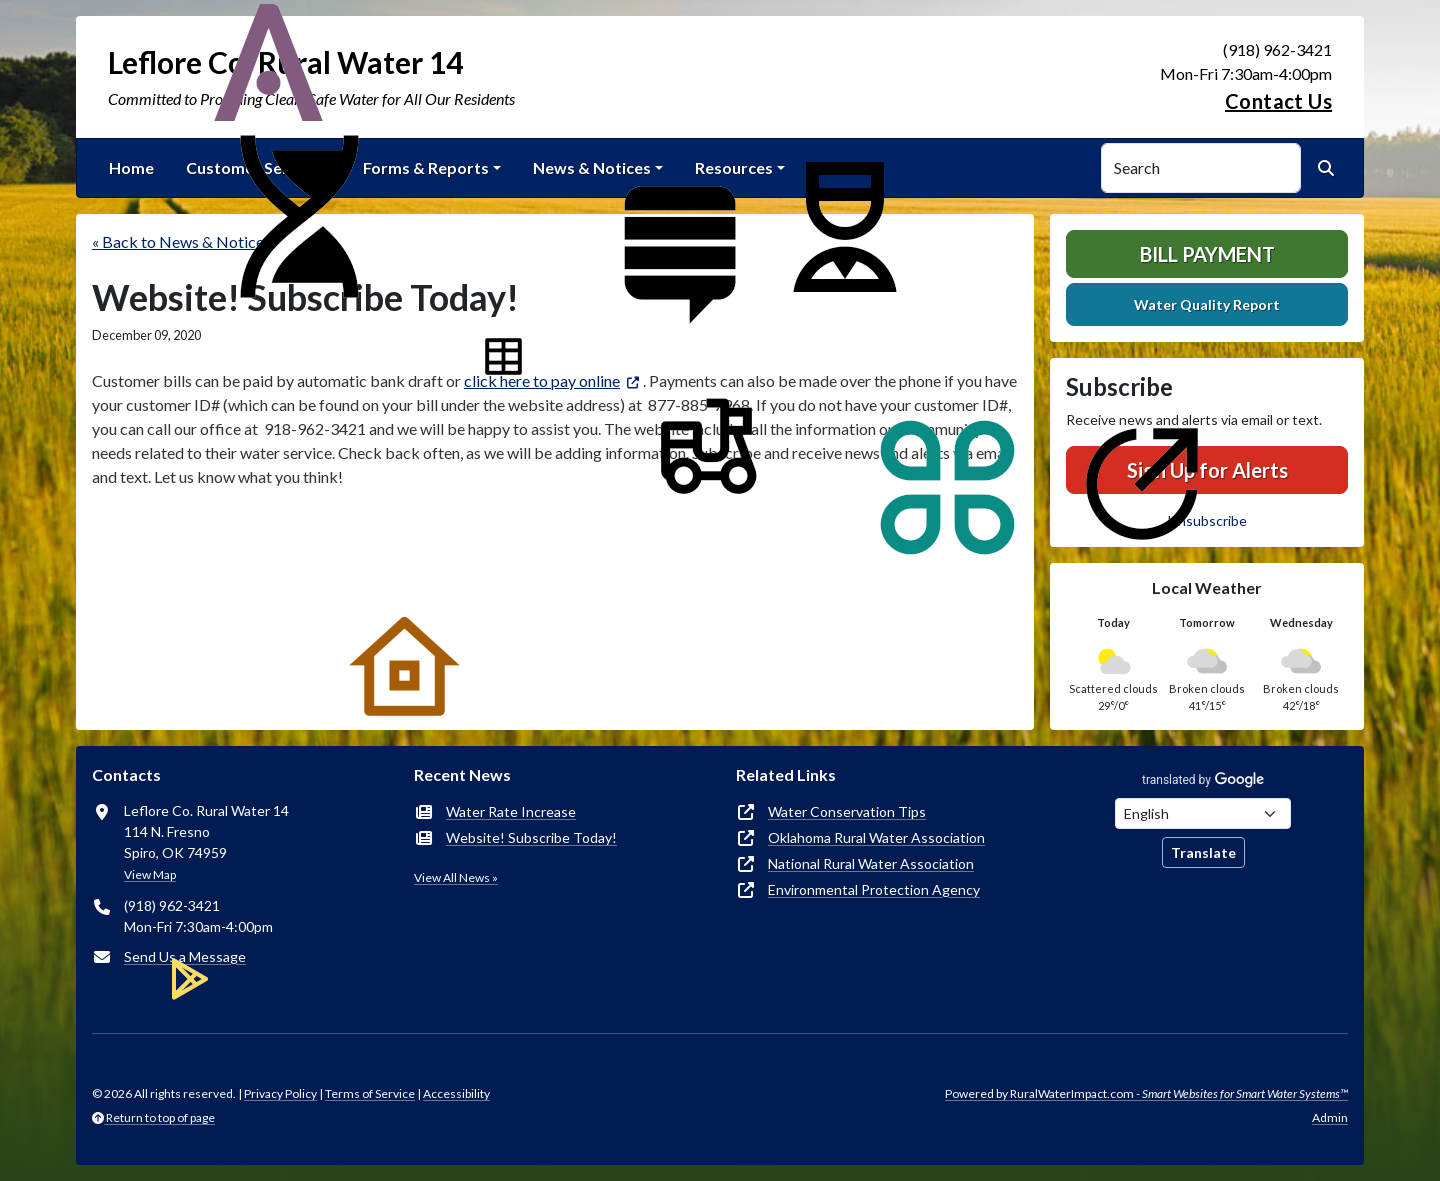 The image size is (1440, 1181). What do you see at coordinates (947, 487) in the screenshot?
I see `open the app drawer or menu` at bounding box center [947, 487].